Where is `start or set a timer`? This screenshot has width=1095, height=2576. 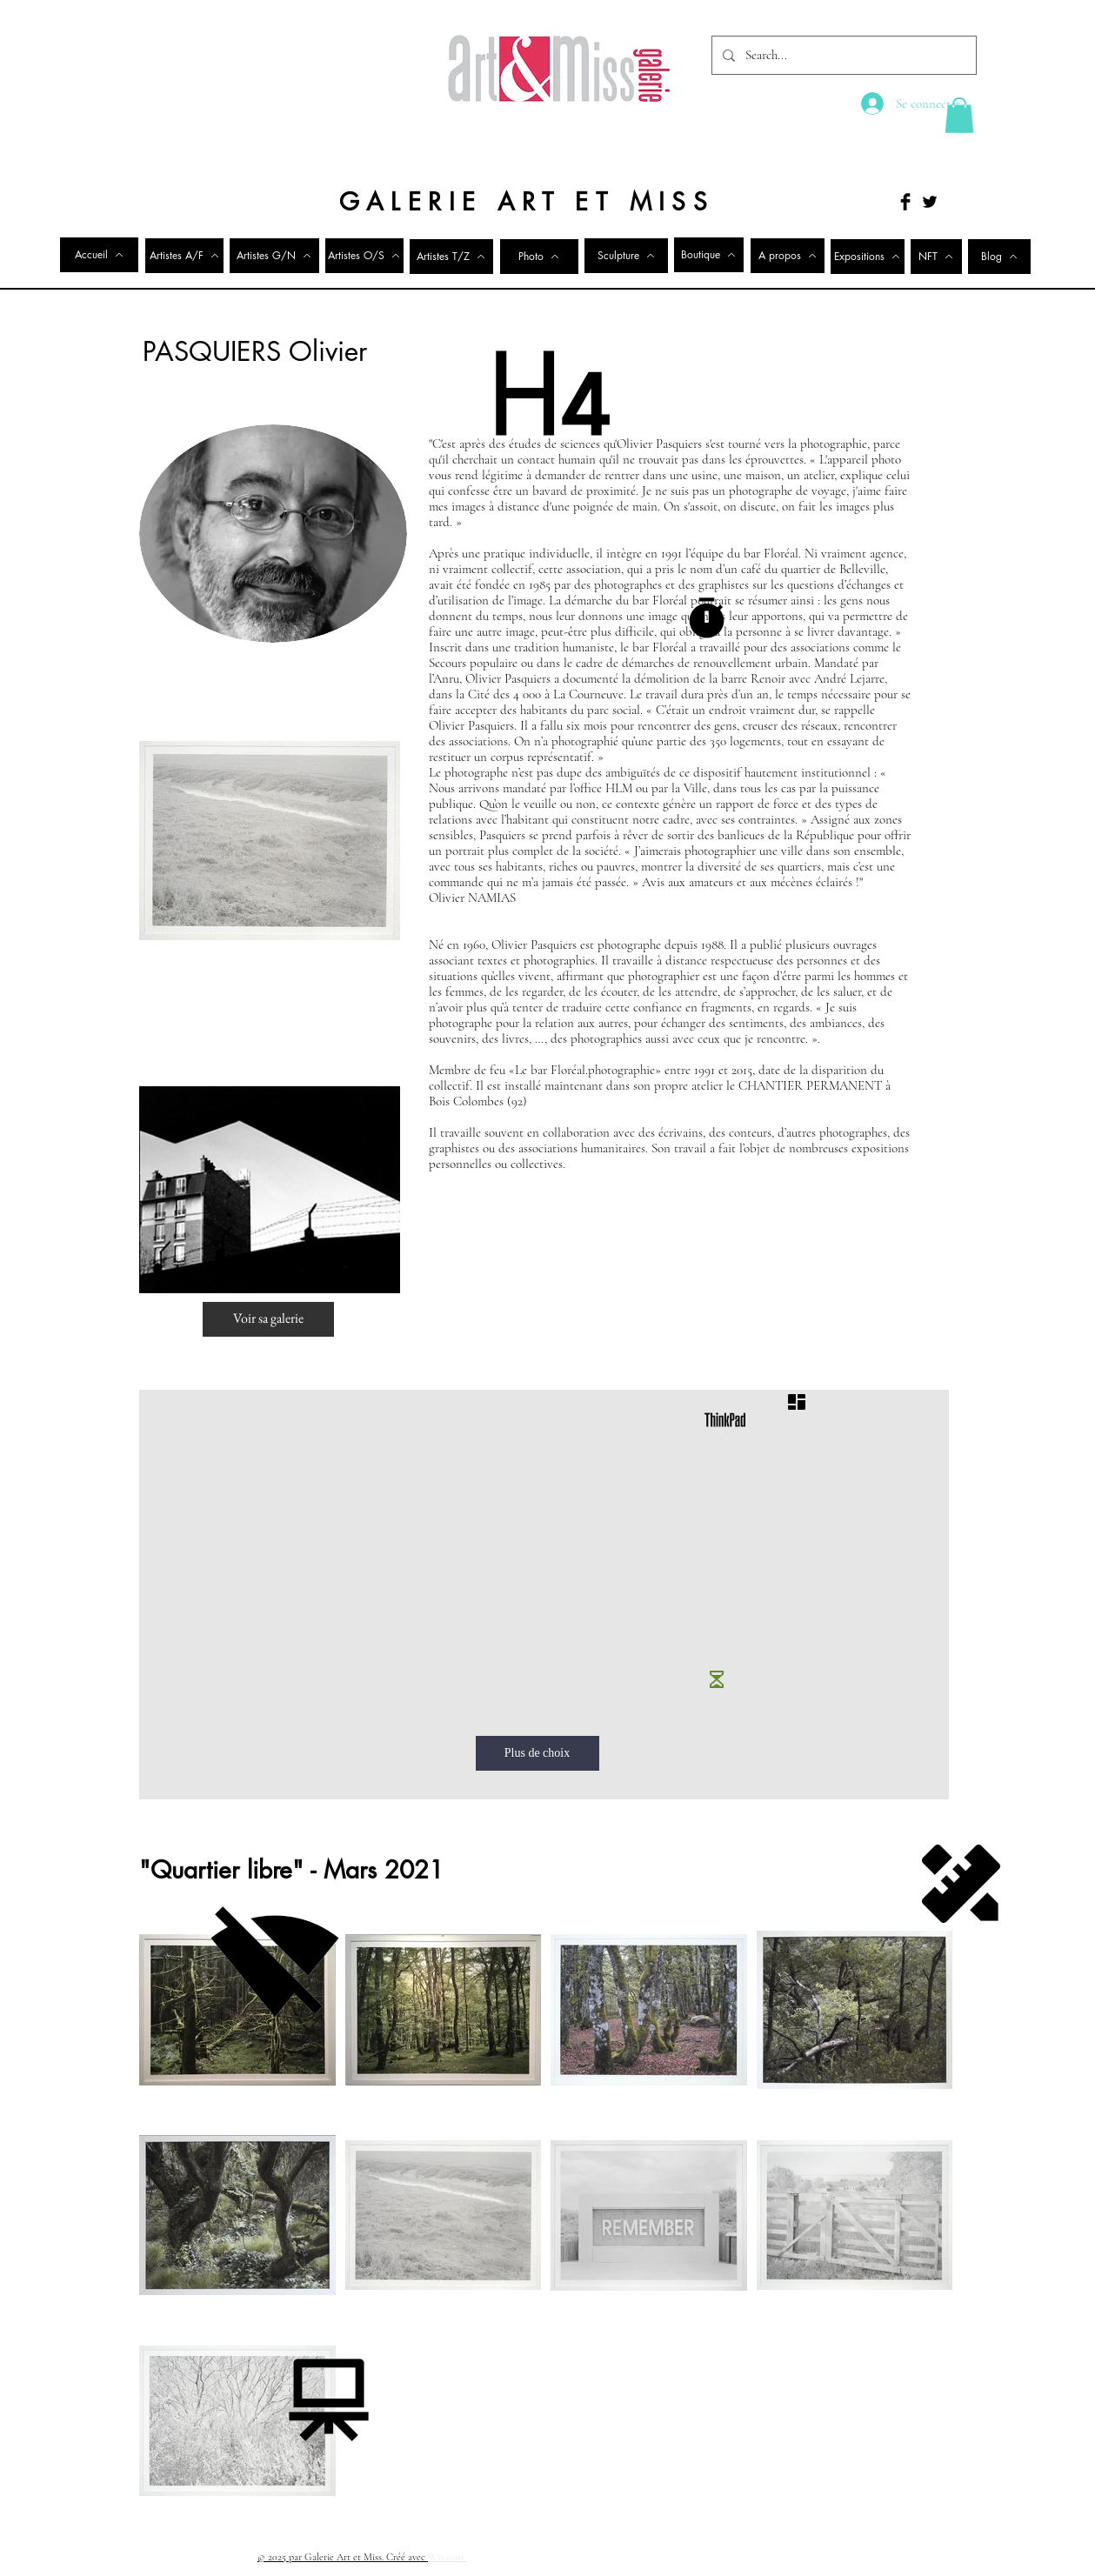
start or set a timer is located at coordinates (706, 618).